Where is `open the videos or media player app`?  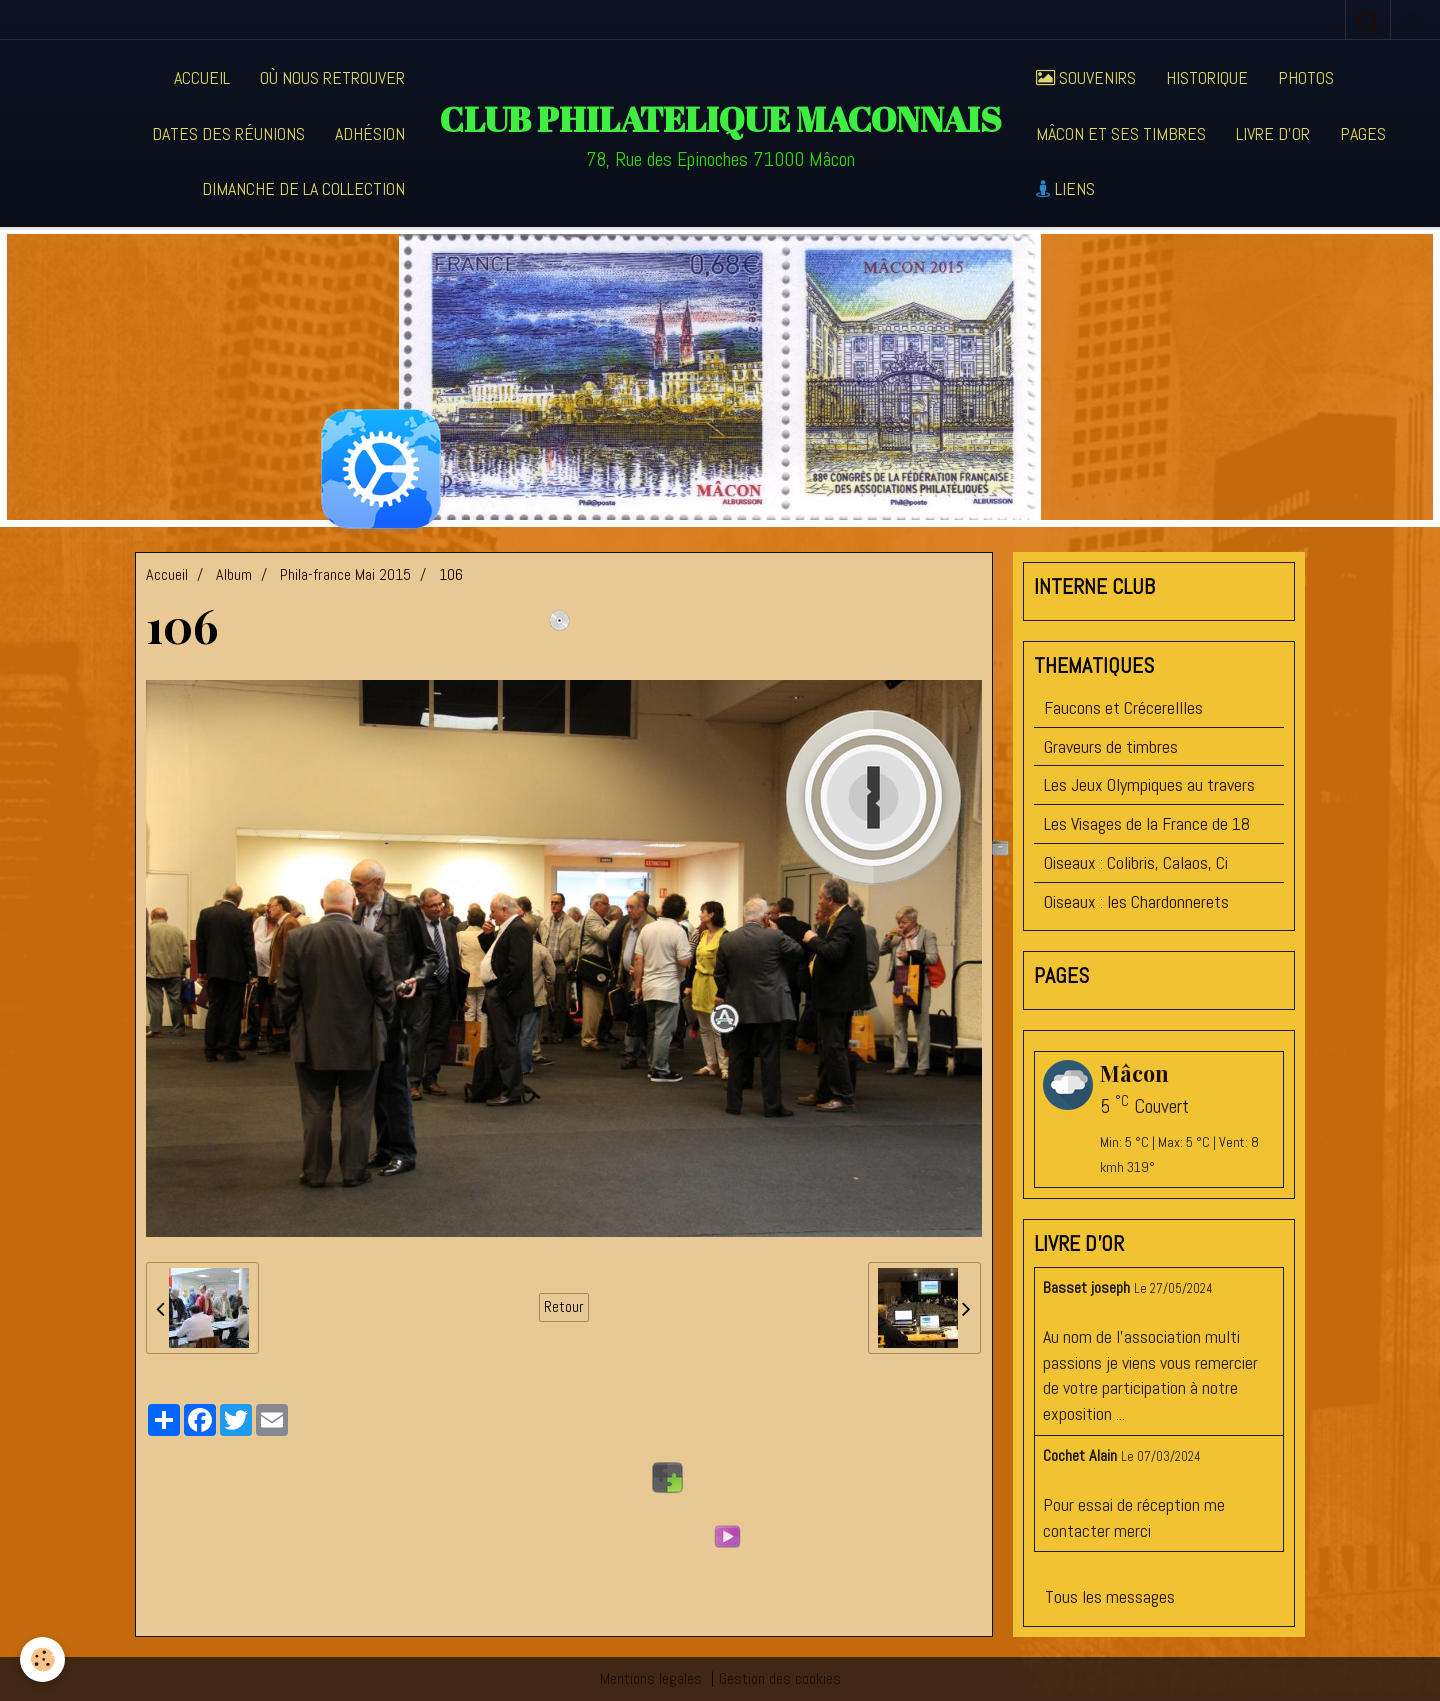 open the videos or media player app is located at coordinates (727, 1536).